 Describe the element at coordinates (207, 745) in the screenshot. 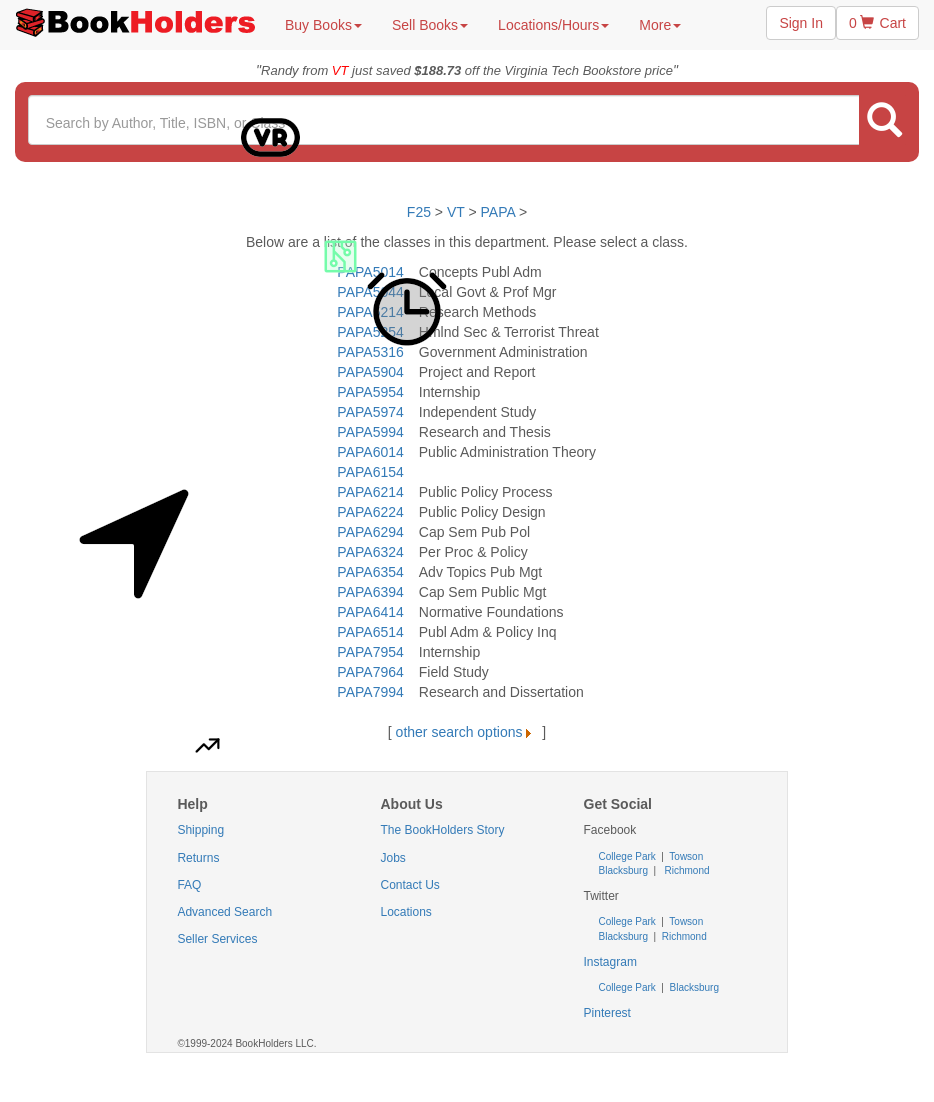

I see `view trending or popular content` at that location.